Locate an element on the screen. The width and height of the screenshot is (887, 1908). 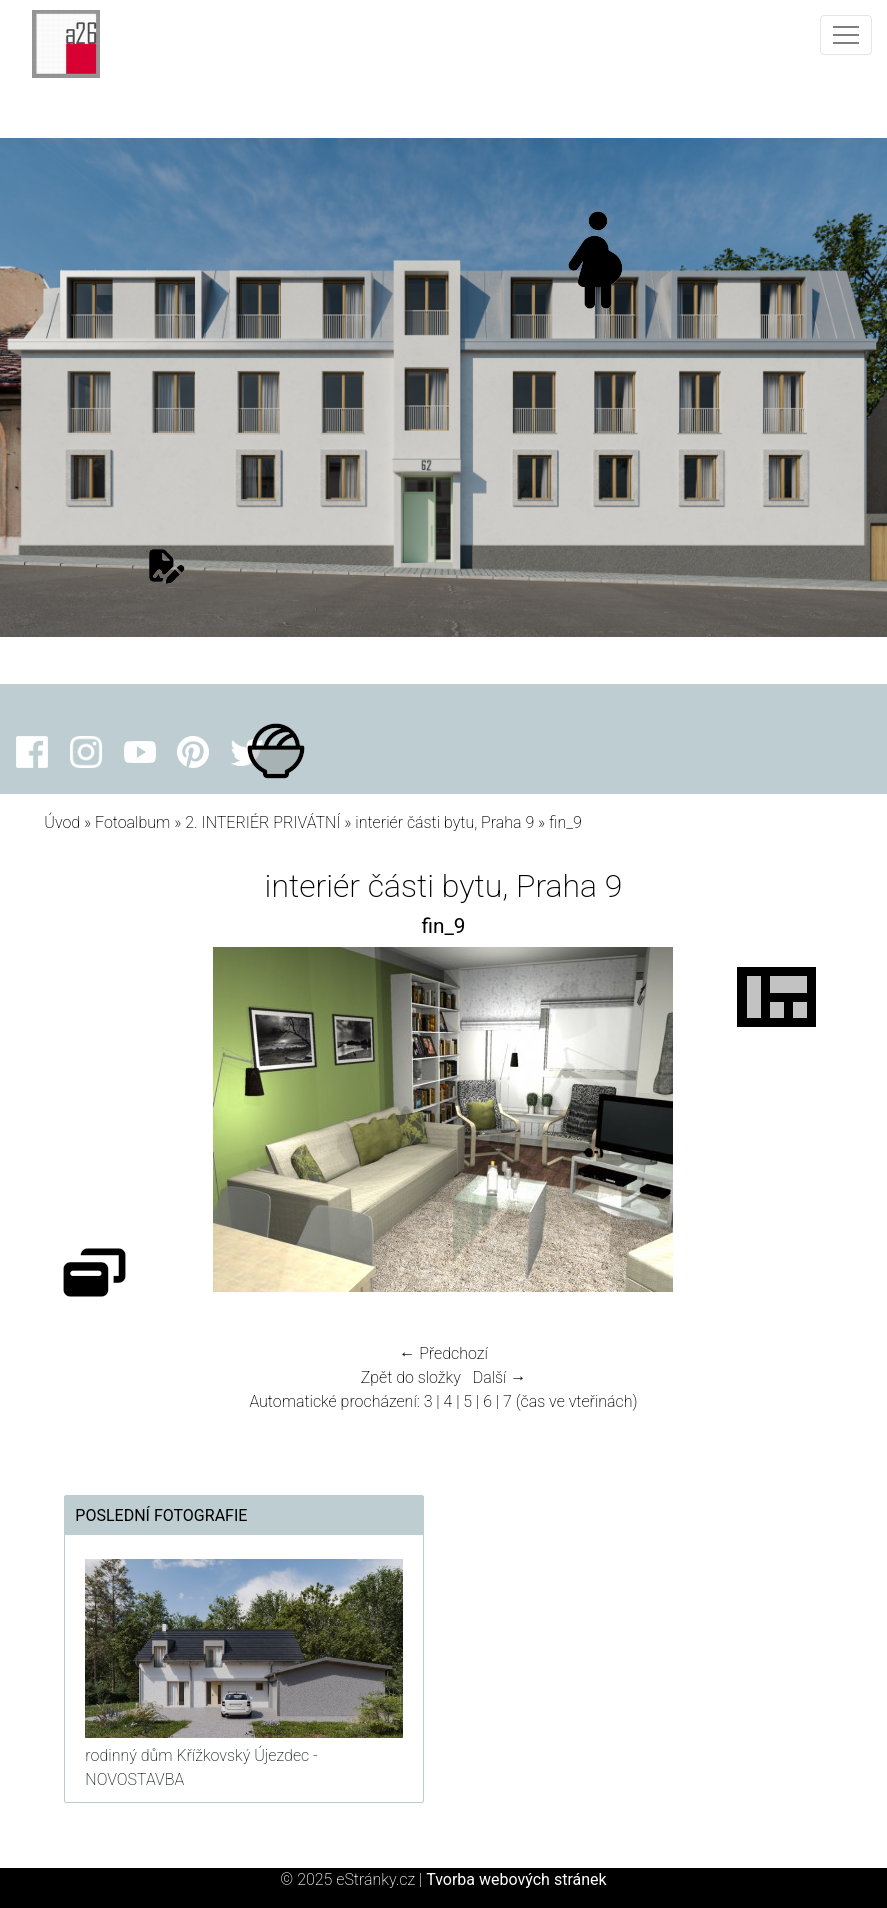
indicates pregnancy-related content or services is located at coordinates (598, 260).